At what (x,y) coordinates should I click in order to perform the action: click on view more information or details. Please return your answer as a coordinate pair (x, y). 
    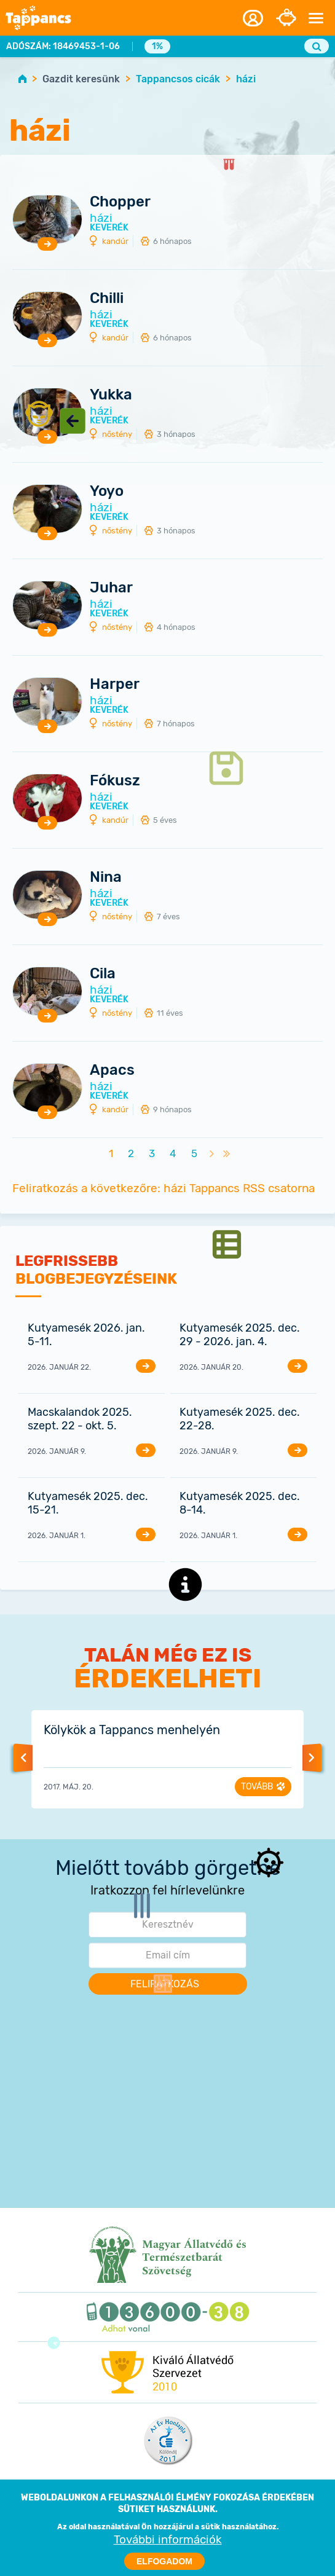
    Looking at the image, I should click on (185, 1584).